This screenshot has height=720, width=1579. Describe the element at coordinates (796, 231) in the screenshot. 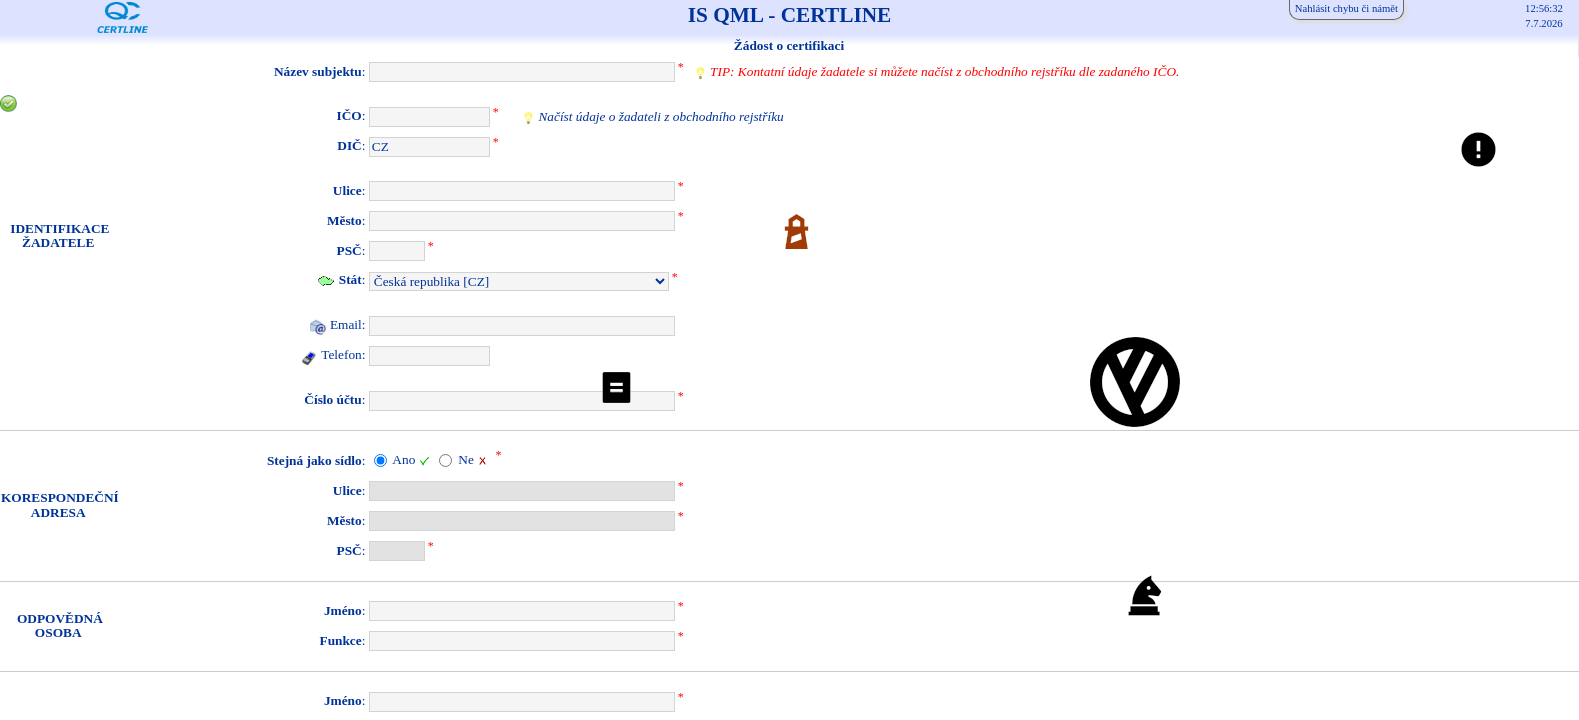

I see `Google Lighthouse performance testing tool` at that location.